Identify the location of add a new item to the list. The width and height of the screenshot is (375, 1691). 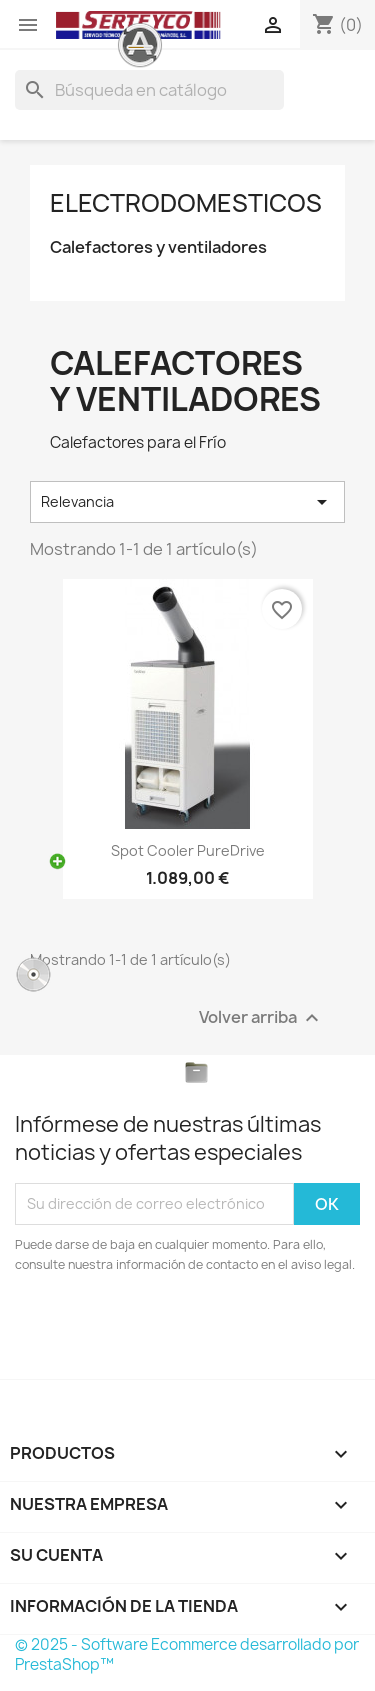
(57, 861).